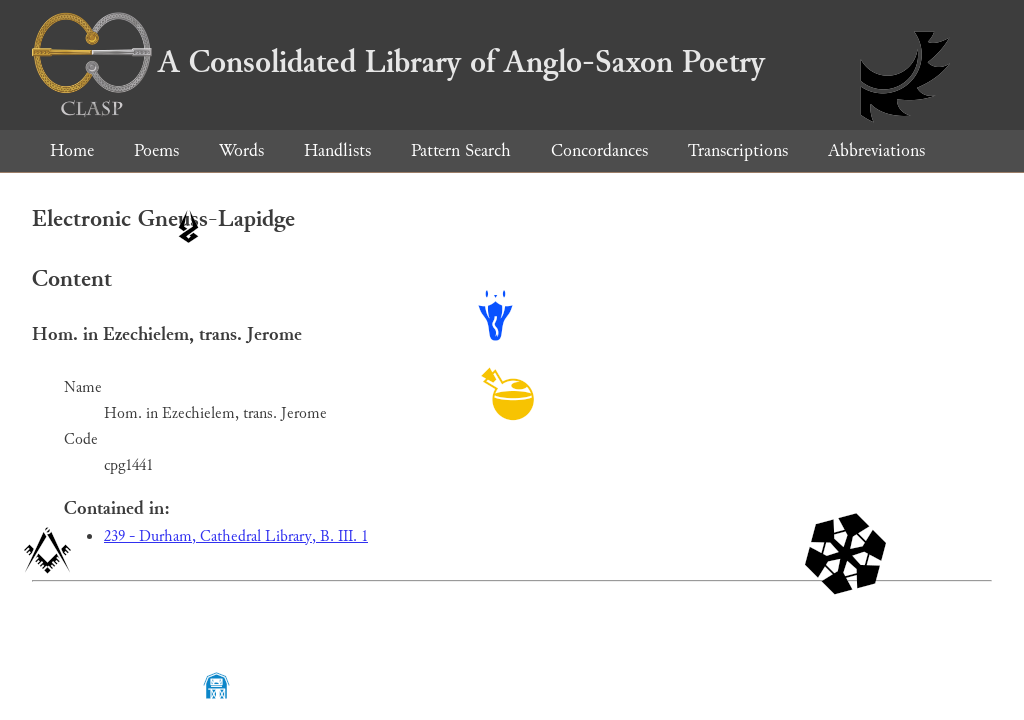  Describe the element at coordinates (495, 315) in the screenshot. I see `cobra character or enemy type in a game` at that location.